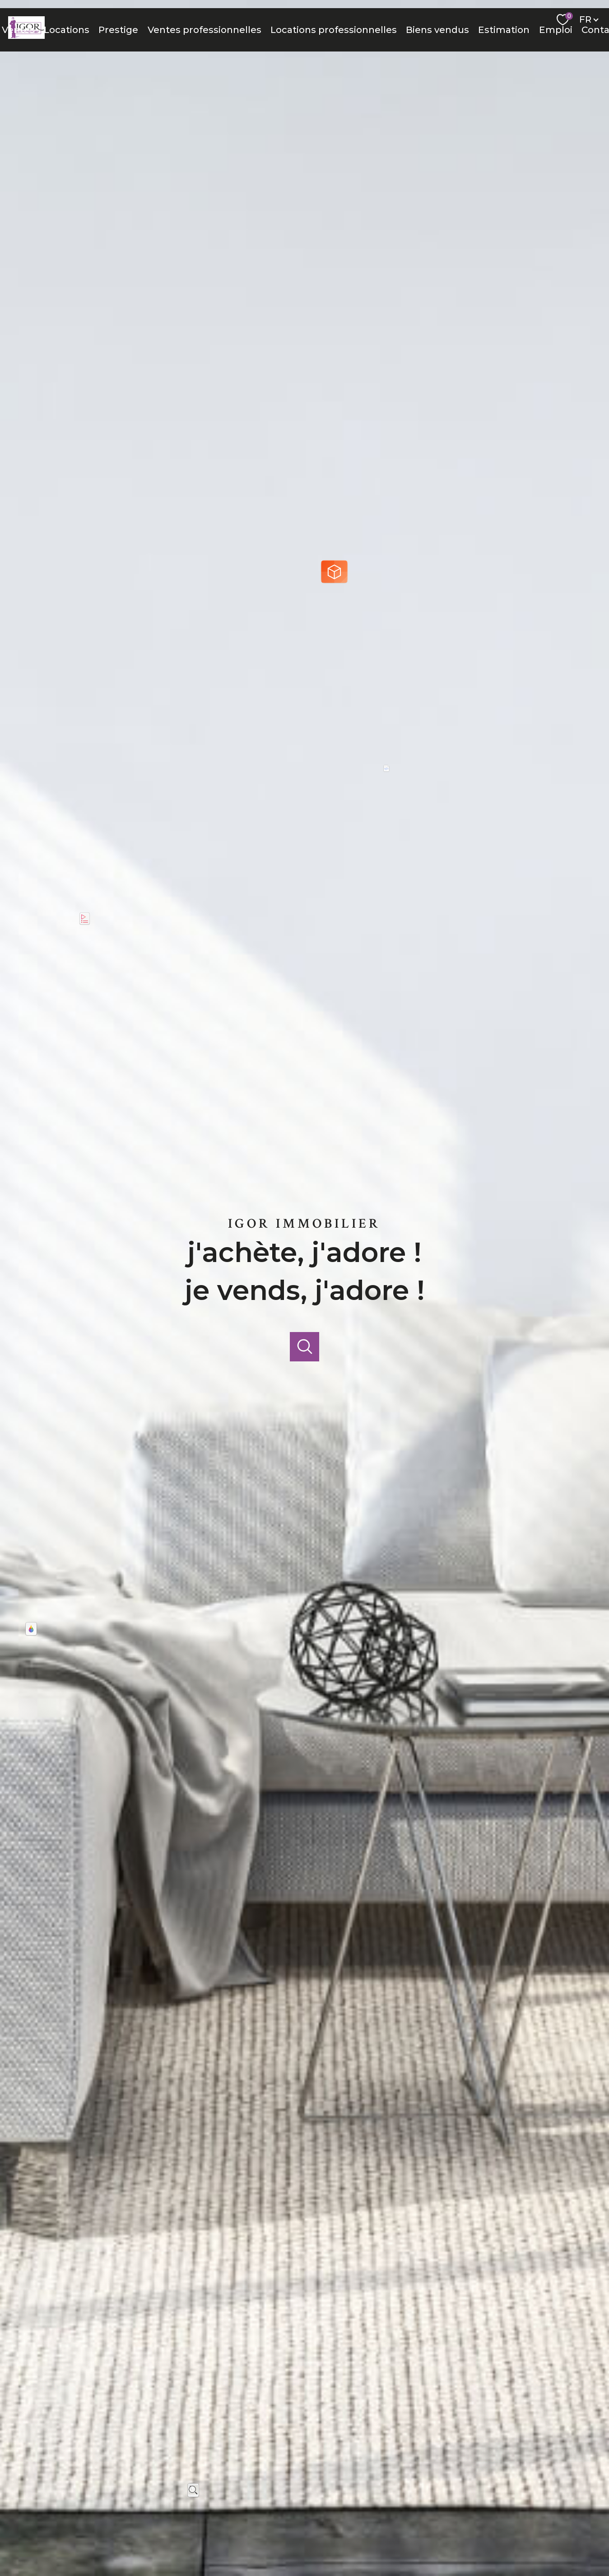  What do you see at coordinates (31, 1629) in the screenshot?
I see `an ICC color profile file` at bounding box center [31, 1629].